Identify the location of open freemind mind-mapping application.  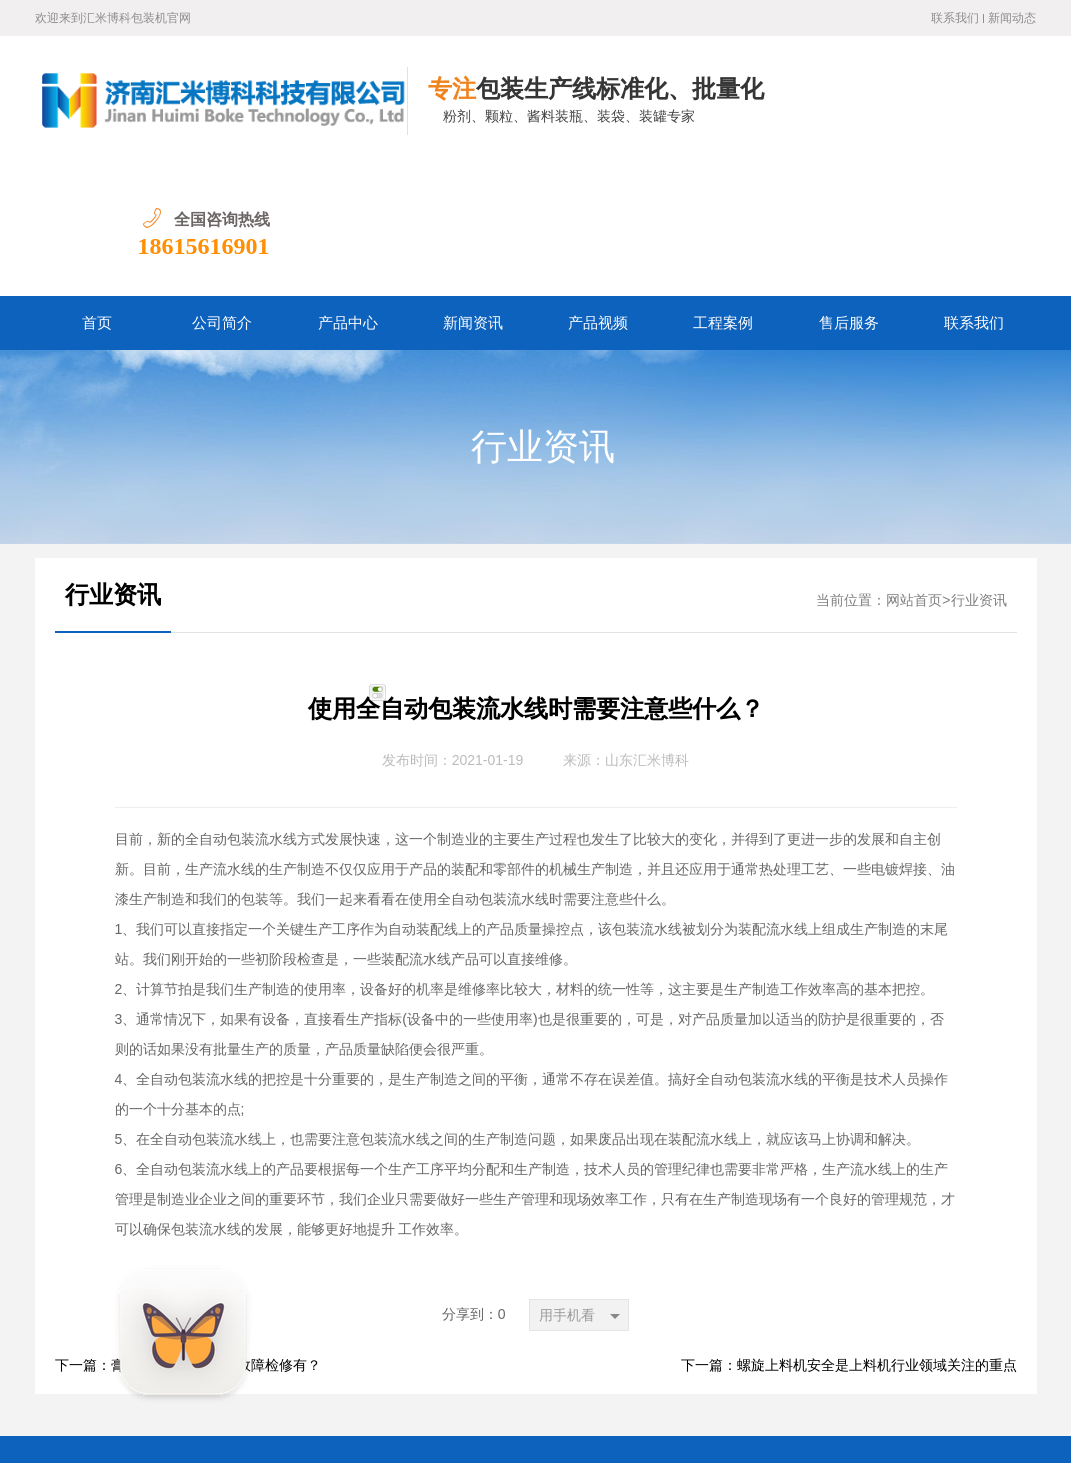
(183, 1332).